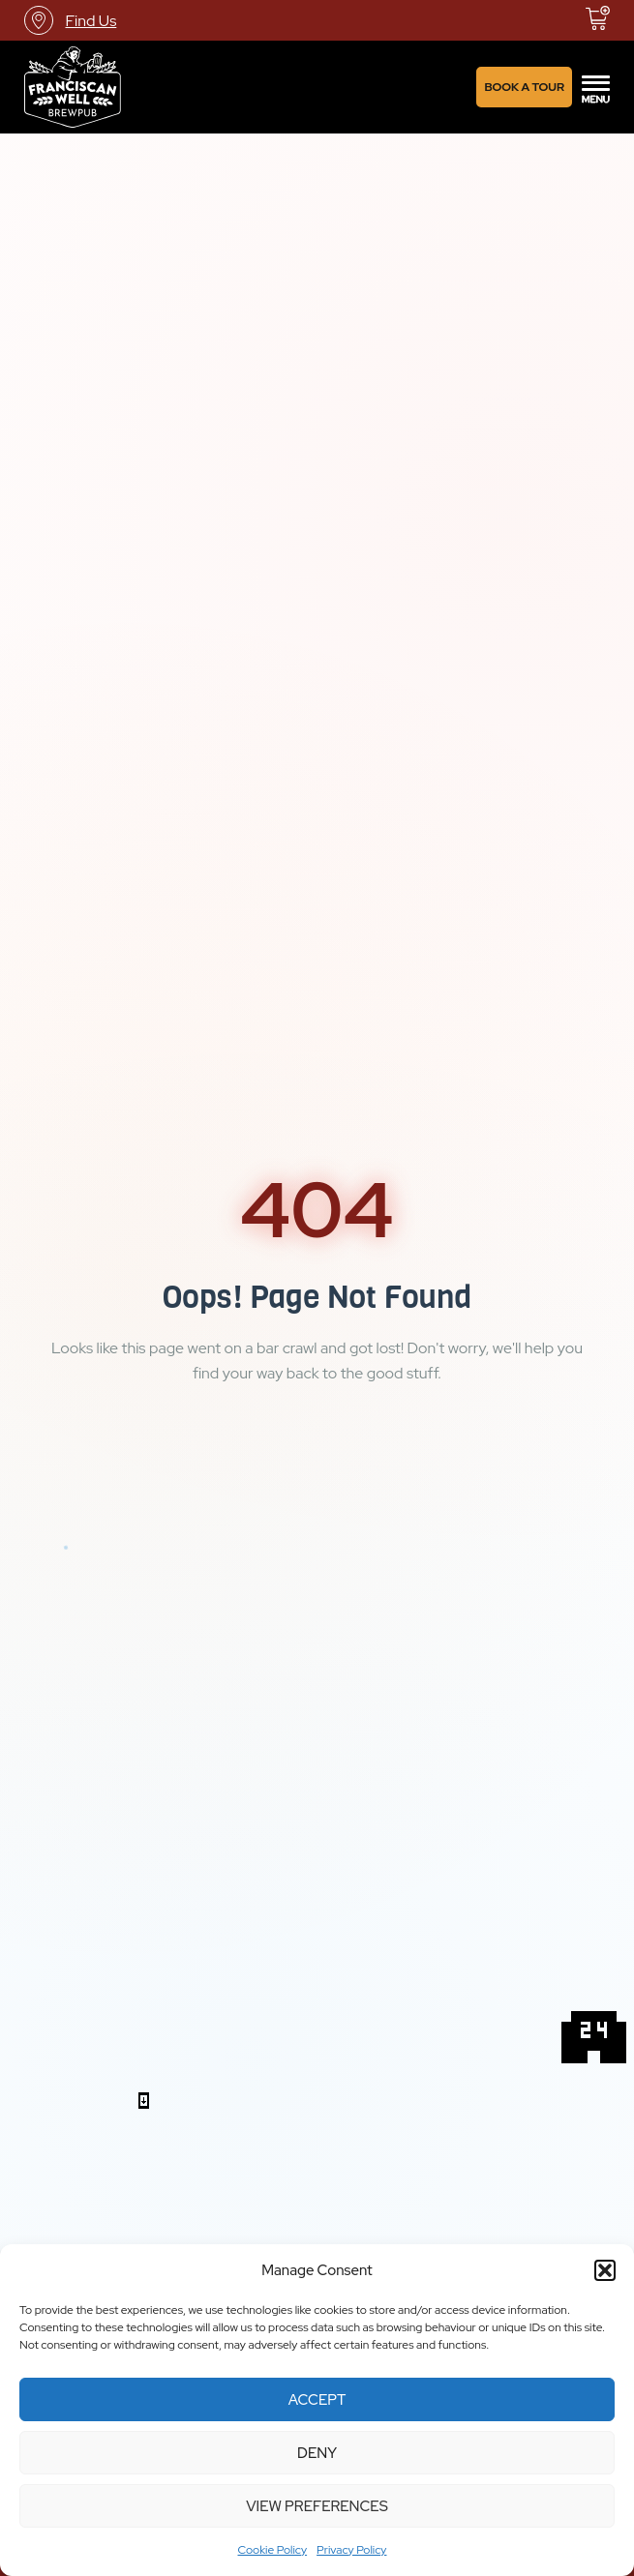 This screenshot has width=634, height=2576. What do you see at coordinates (593, 2037) in the screenshot?
I see `find nearby convenience stores` at bounding box center [593, 2037].